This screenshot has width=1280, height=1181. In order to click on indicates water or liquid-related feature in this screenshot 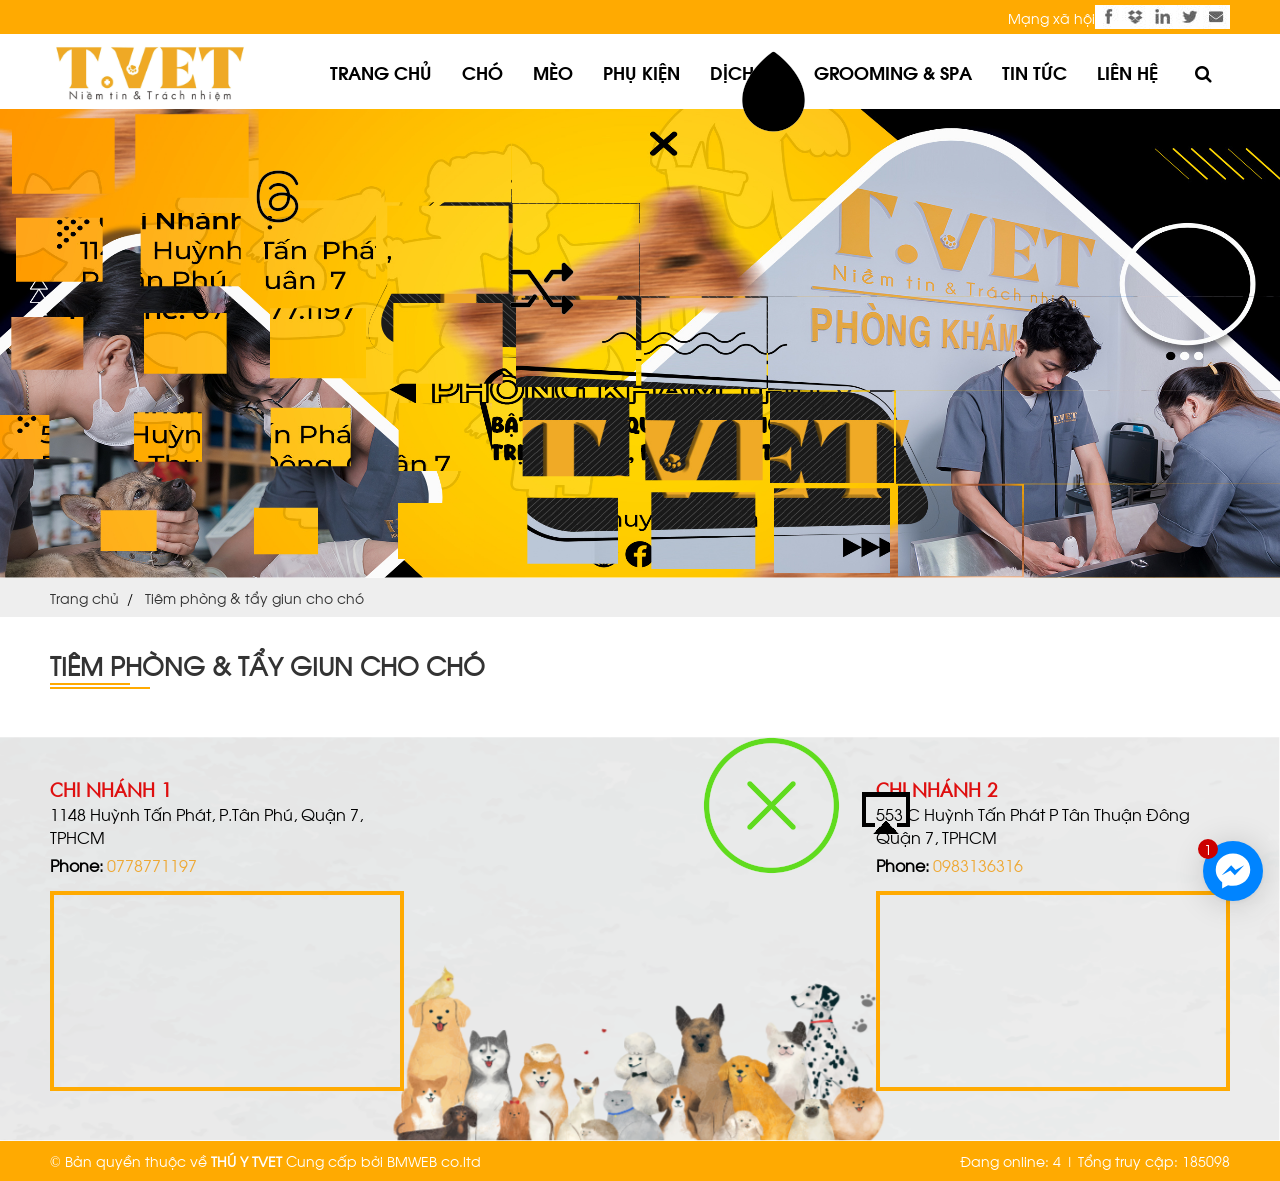, I will do `click(773, 94)`.